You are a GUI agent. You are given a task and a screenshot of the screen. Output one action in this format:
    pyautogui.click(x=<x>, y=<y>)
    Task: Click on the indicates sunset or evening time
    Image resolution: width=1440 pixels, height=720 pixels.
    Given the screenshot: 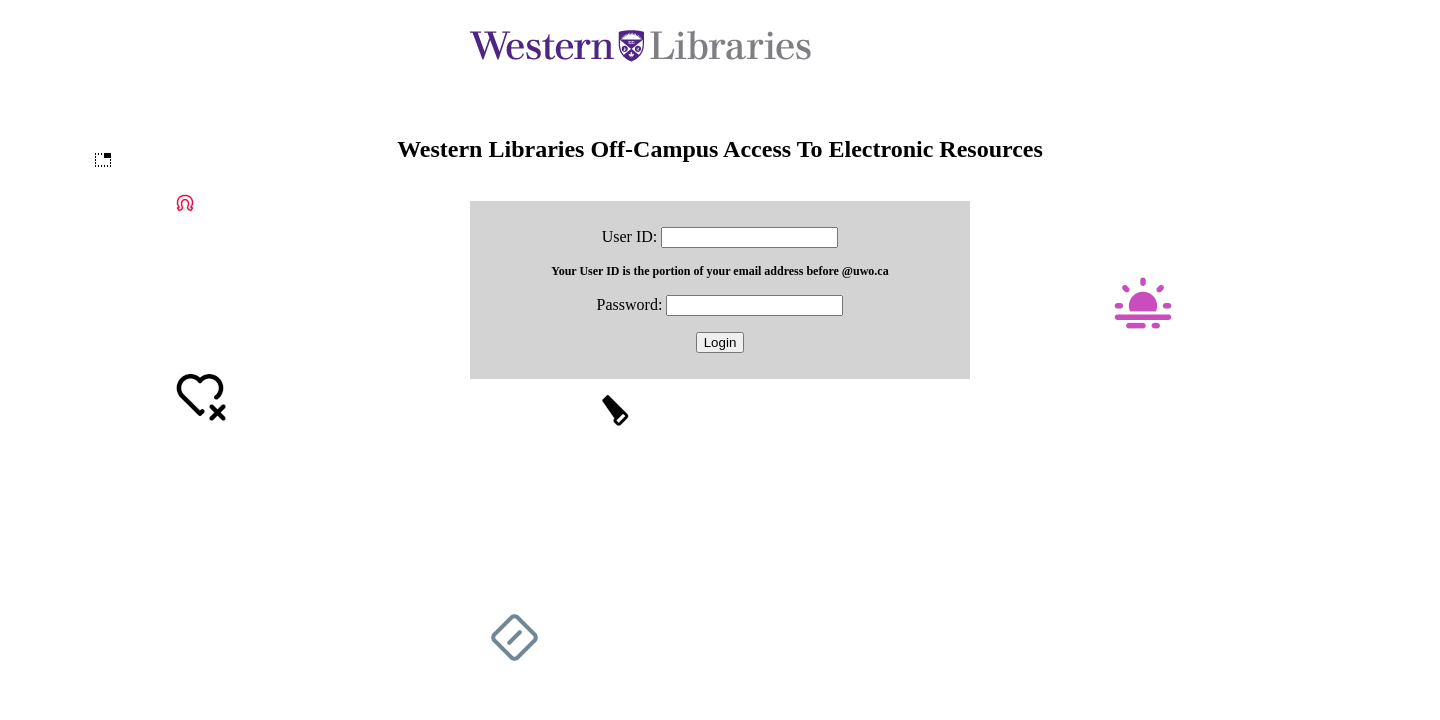 What is the action you would take?
    pyautogui.click(x=1143, y=303)
    